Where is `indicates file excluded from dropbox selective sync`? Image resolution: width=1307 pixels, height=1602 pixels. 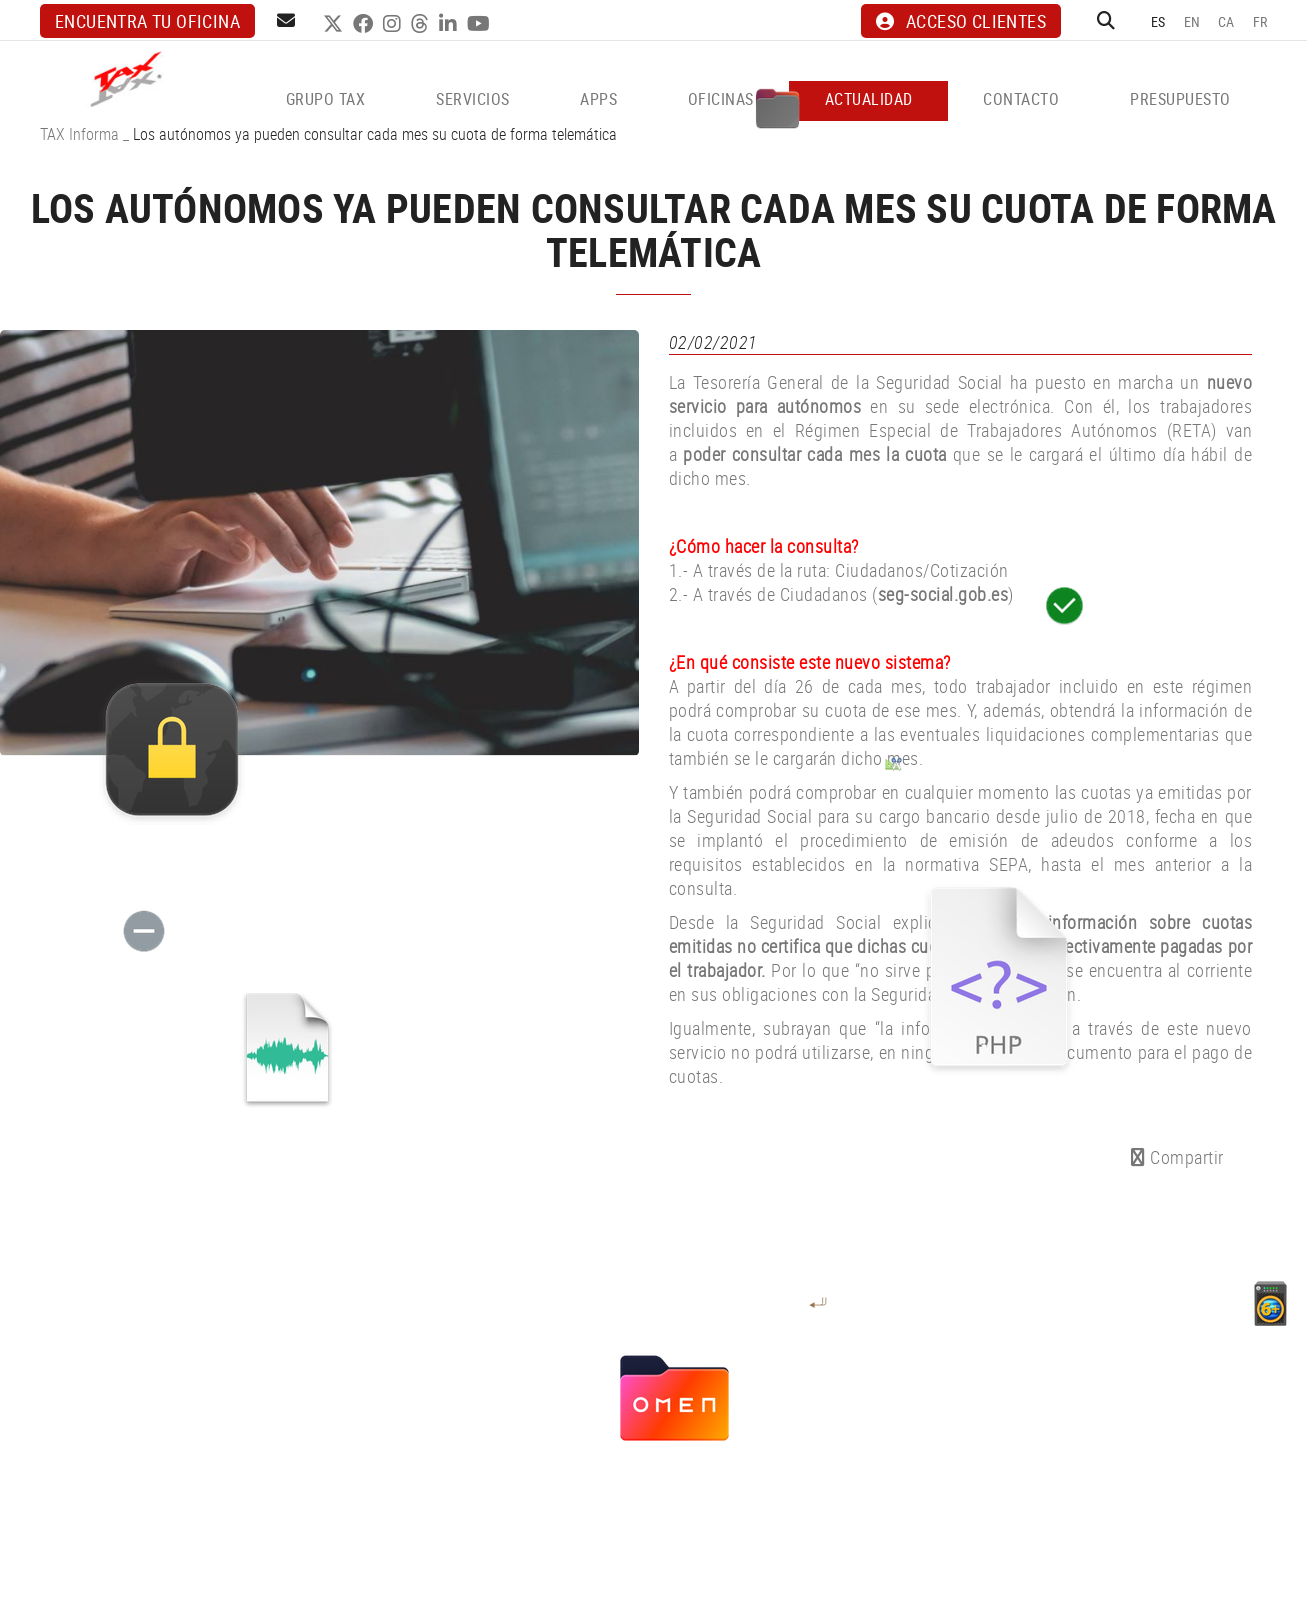
indicates file excluded from dropbox selective sync is located at coordinates (144, 931).